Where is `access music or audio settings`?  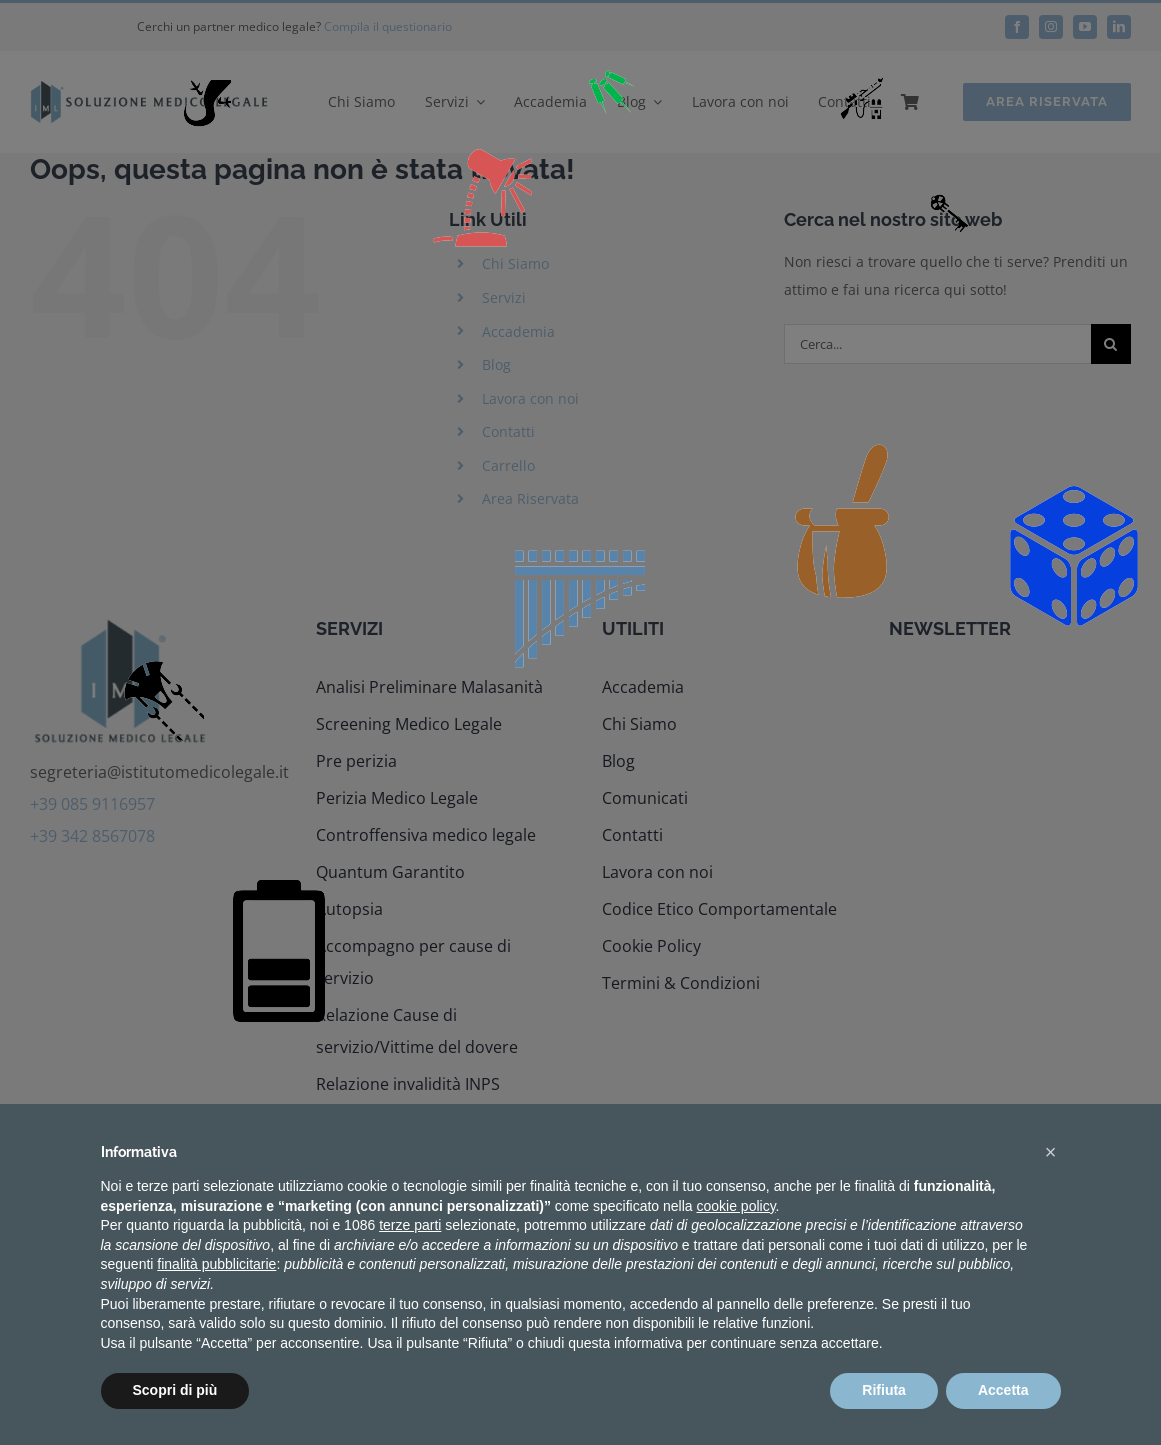
access music or audio settings is located at coordinates (580, 609).